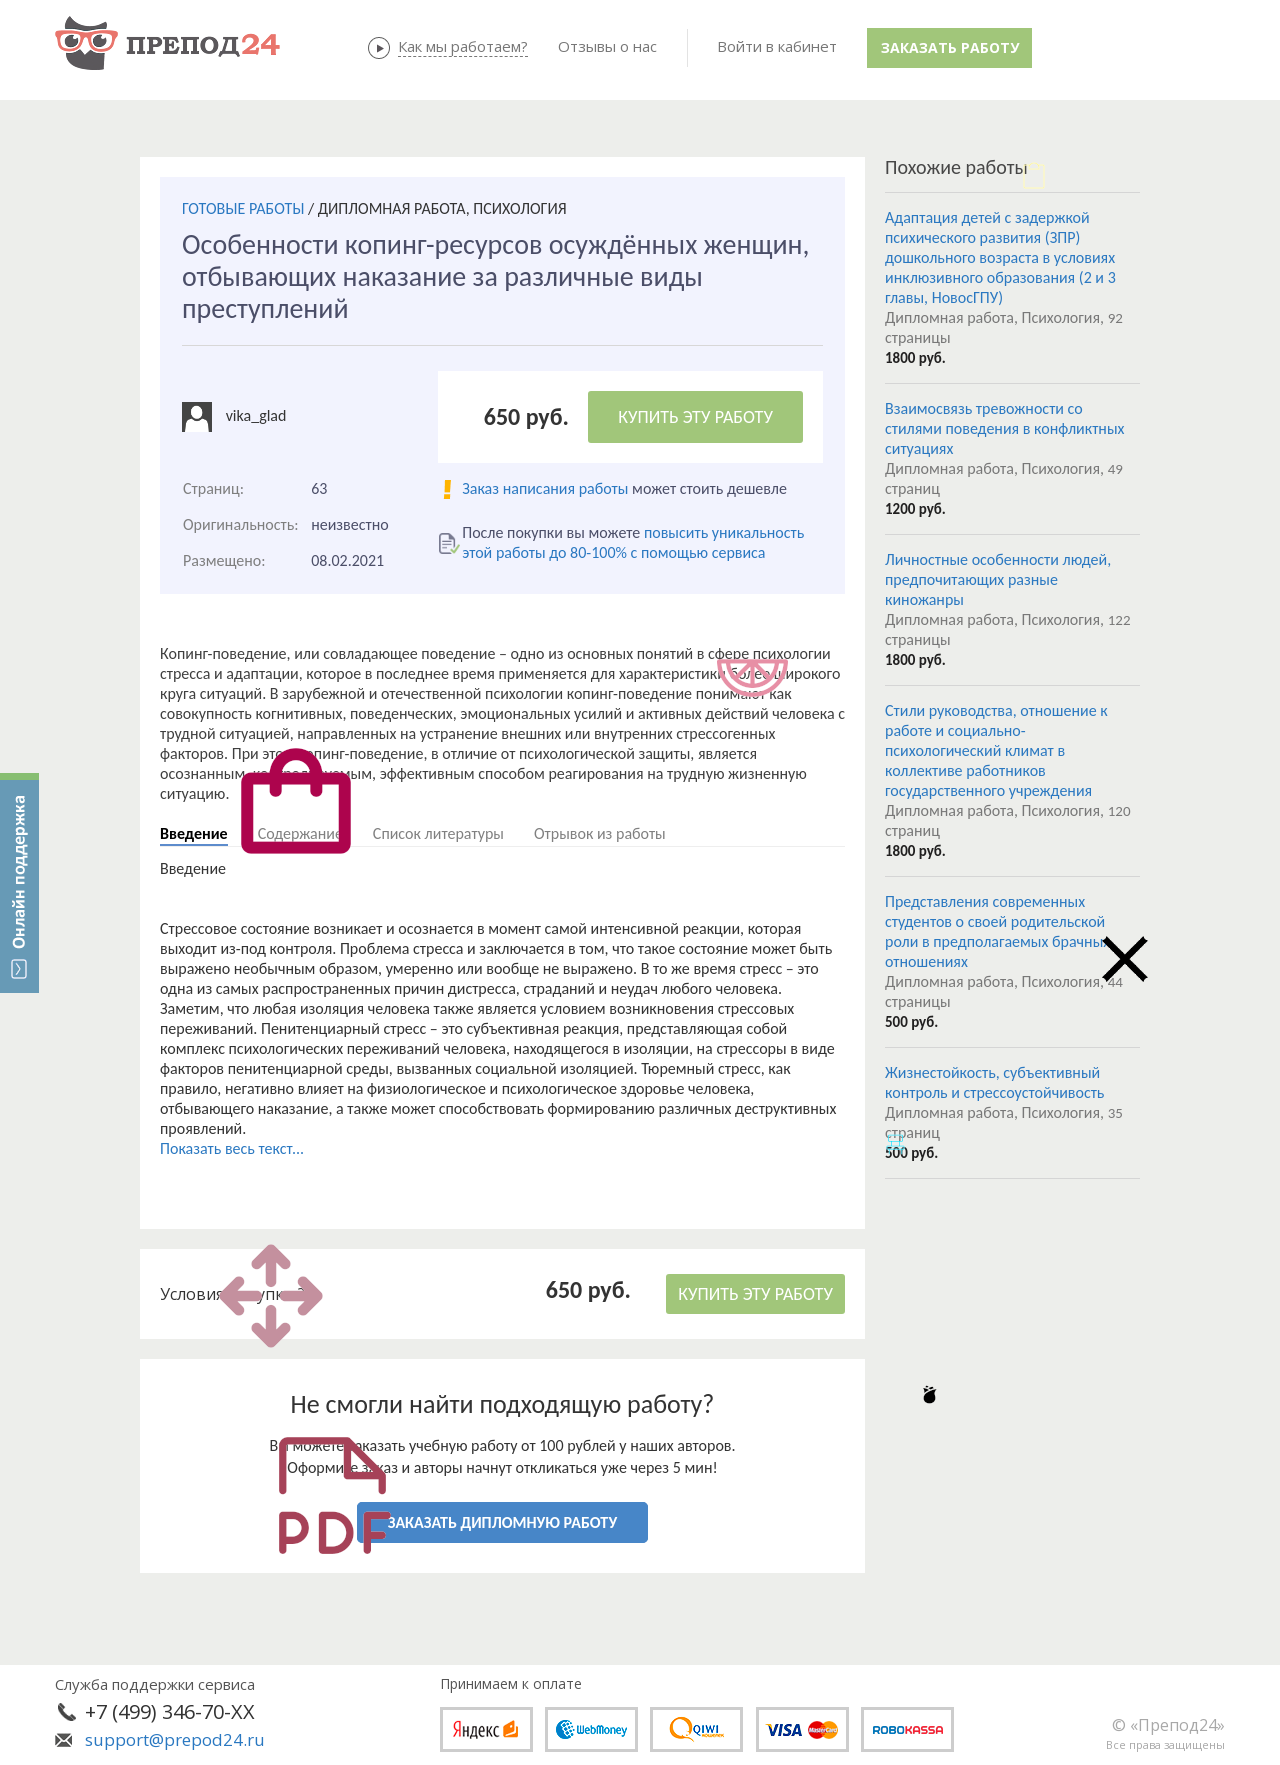 Image resolution: width=1280 pixels, height=1765 pixels. Describe the element at coordinates (332, 1500) in the screenshot. I see `view or open a PDF document` at that location.